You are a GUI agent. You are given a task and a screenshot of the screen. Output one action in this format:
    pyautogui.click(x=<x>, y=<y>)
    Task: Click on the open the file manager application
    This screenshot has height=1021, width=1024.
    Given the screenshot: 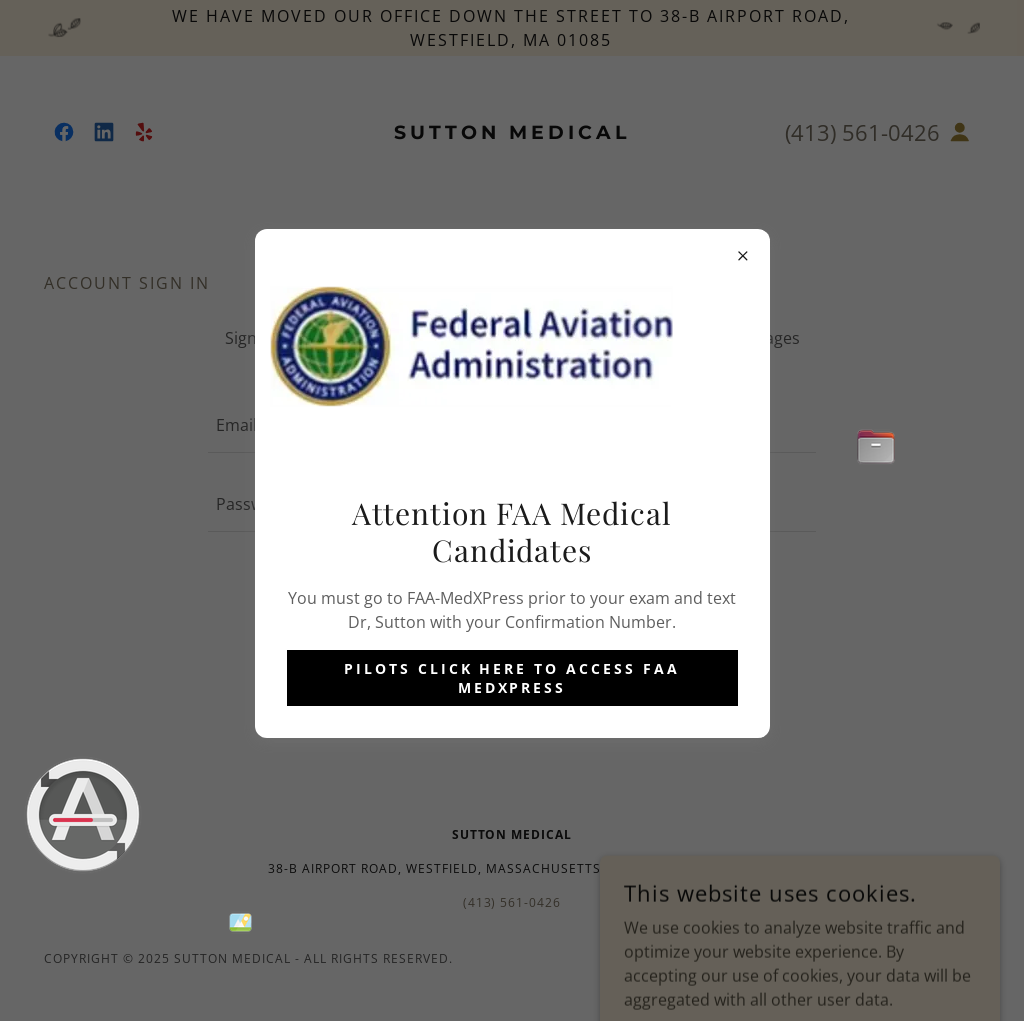 What is the action you would take?
    pyautogui.click(x=876, y=446)
    